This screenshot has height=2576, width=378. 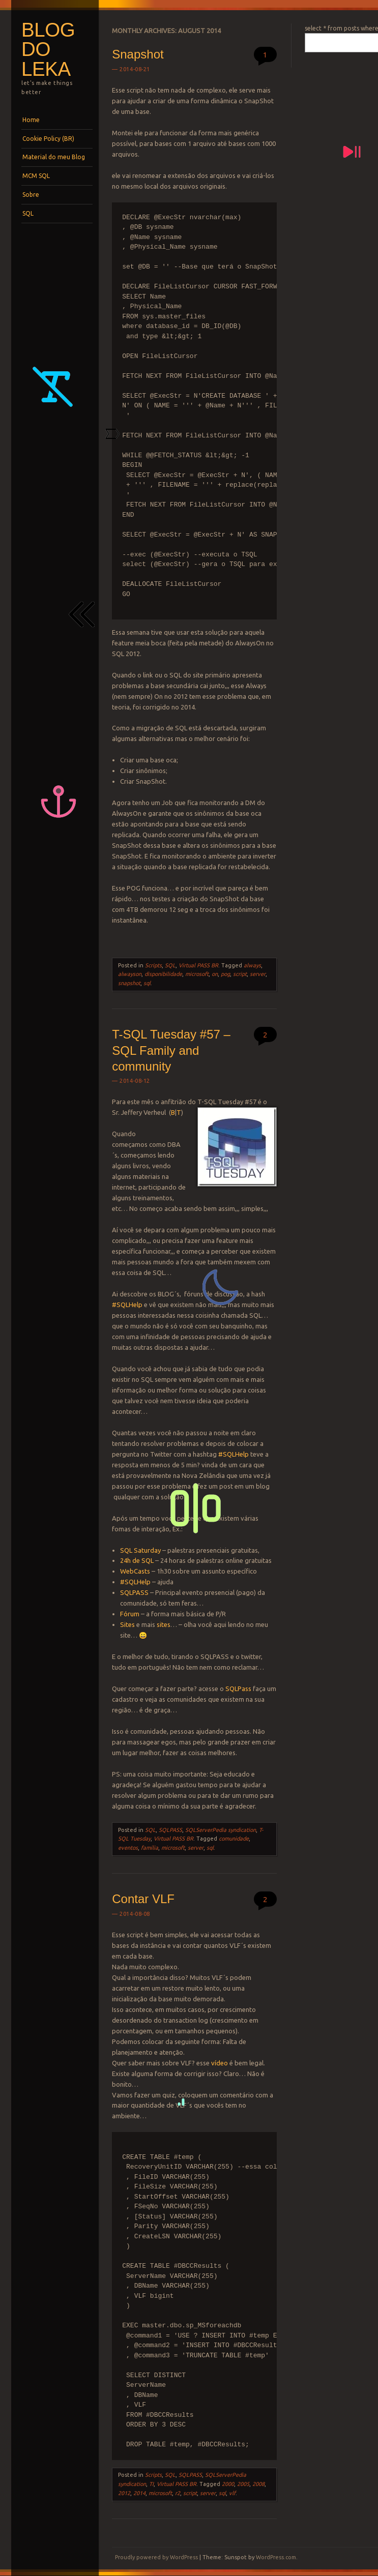 What do you see at coordinates (188, 2097) in the screenshot?
I see `indicates weak cellular signal strength` at bounding box center [188, 2097].